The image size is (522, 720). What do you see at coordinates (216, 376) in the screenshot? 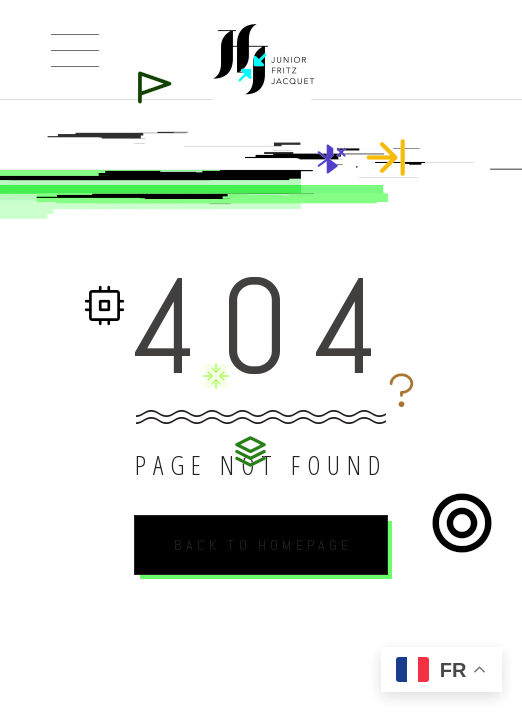
I see `collapse or minimize content` at bounding box center [216, 376].